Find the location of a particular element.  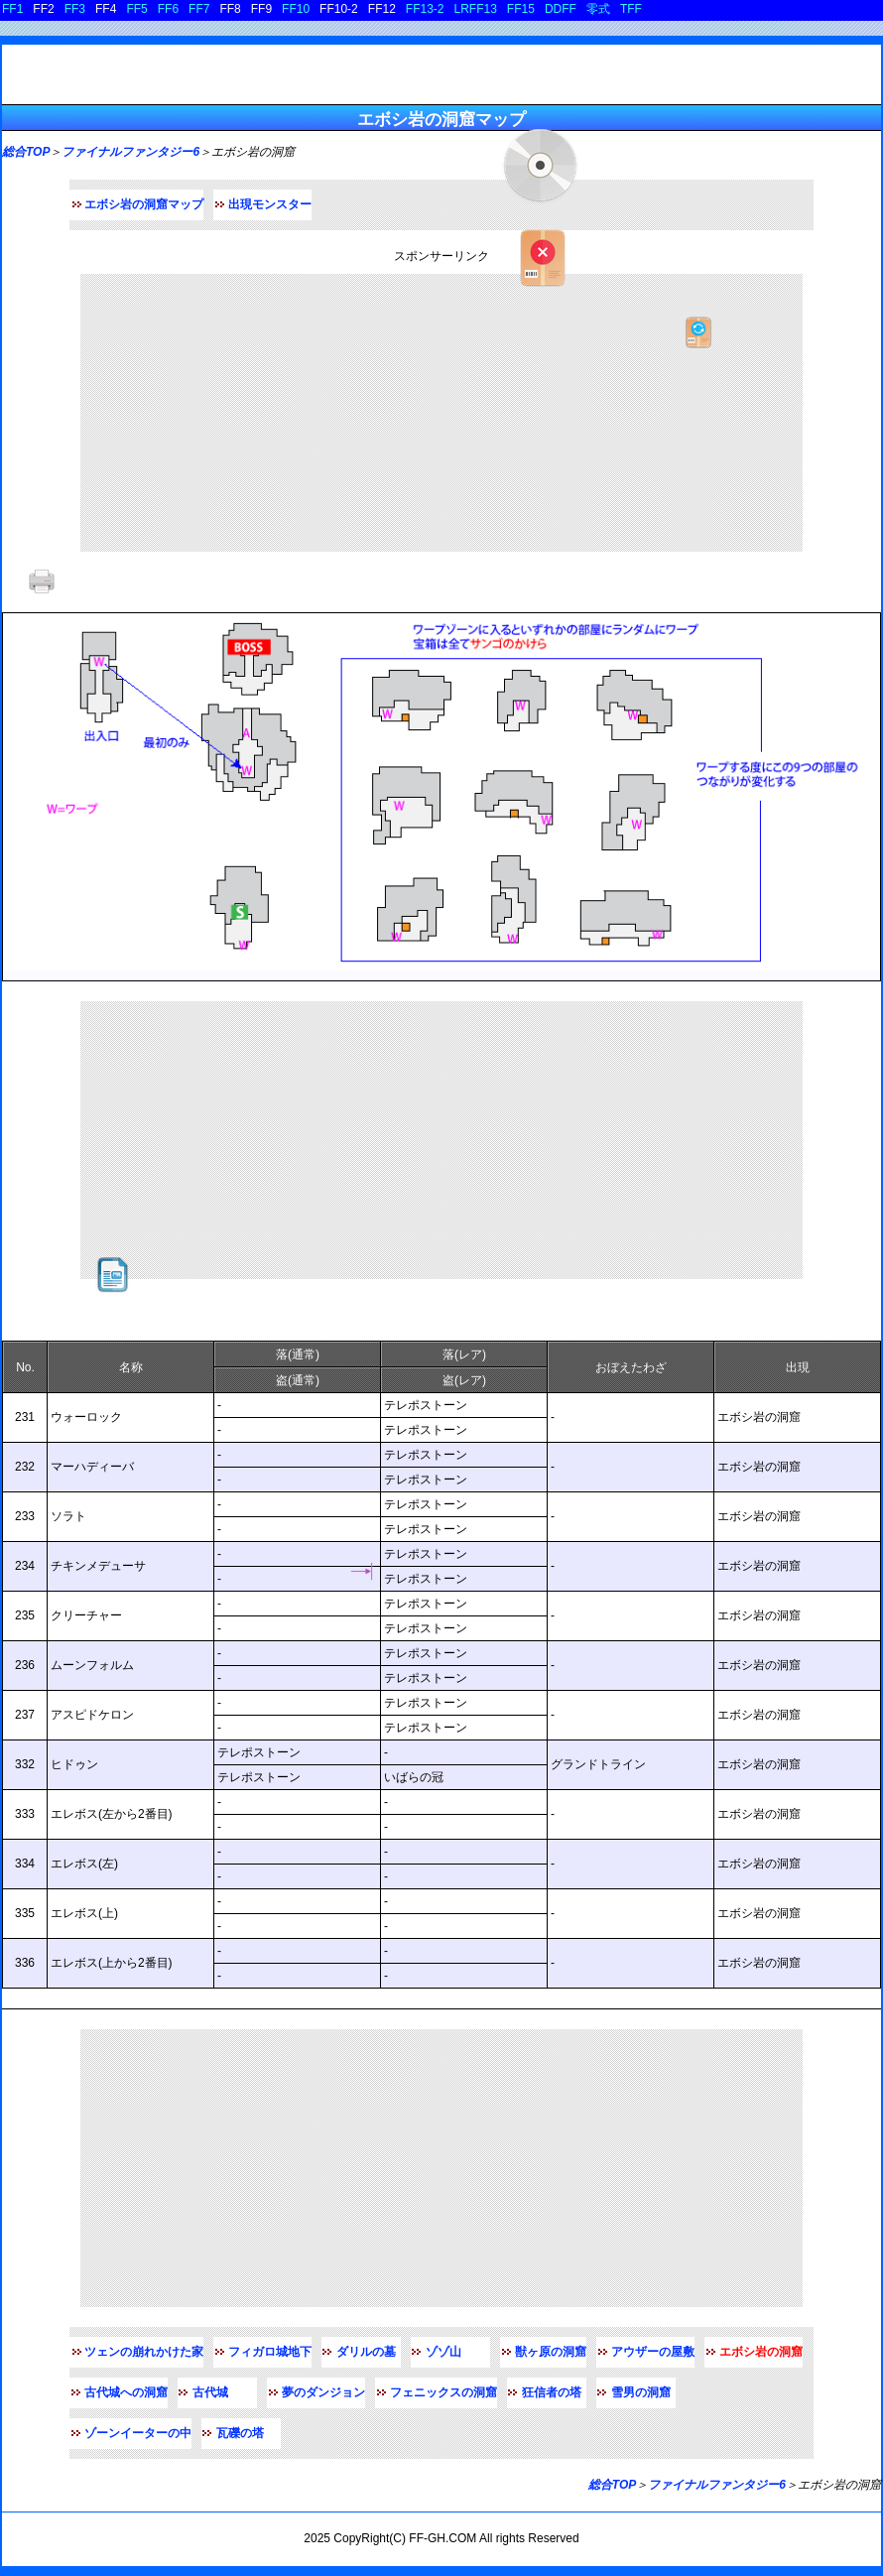

open a libreoffice writer document is located at coordinates (112, 1274).